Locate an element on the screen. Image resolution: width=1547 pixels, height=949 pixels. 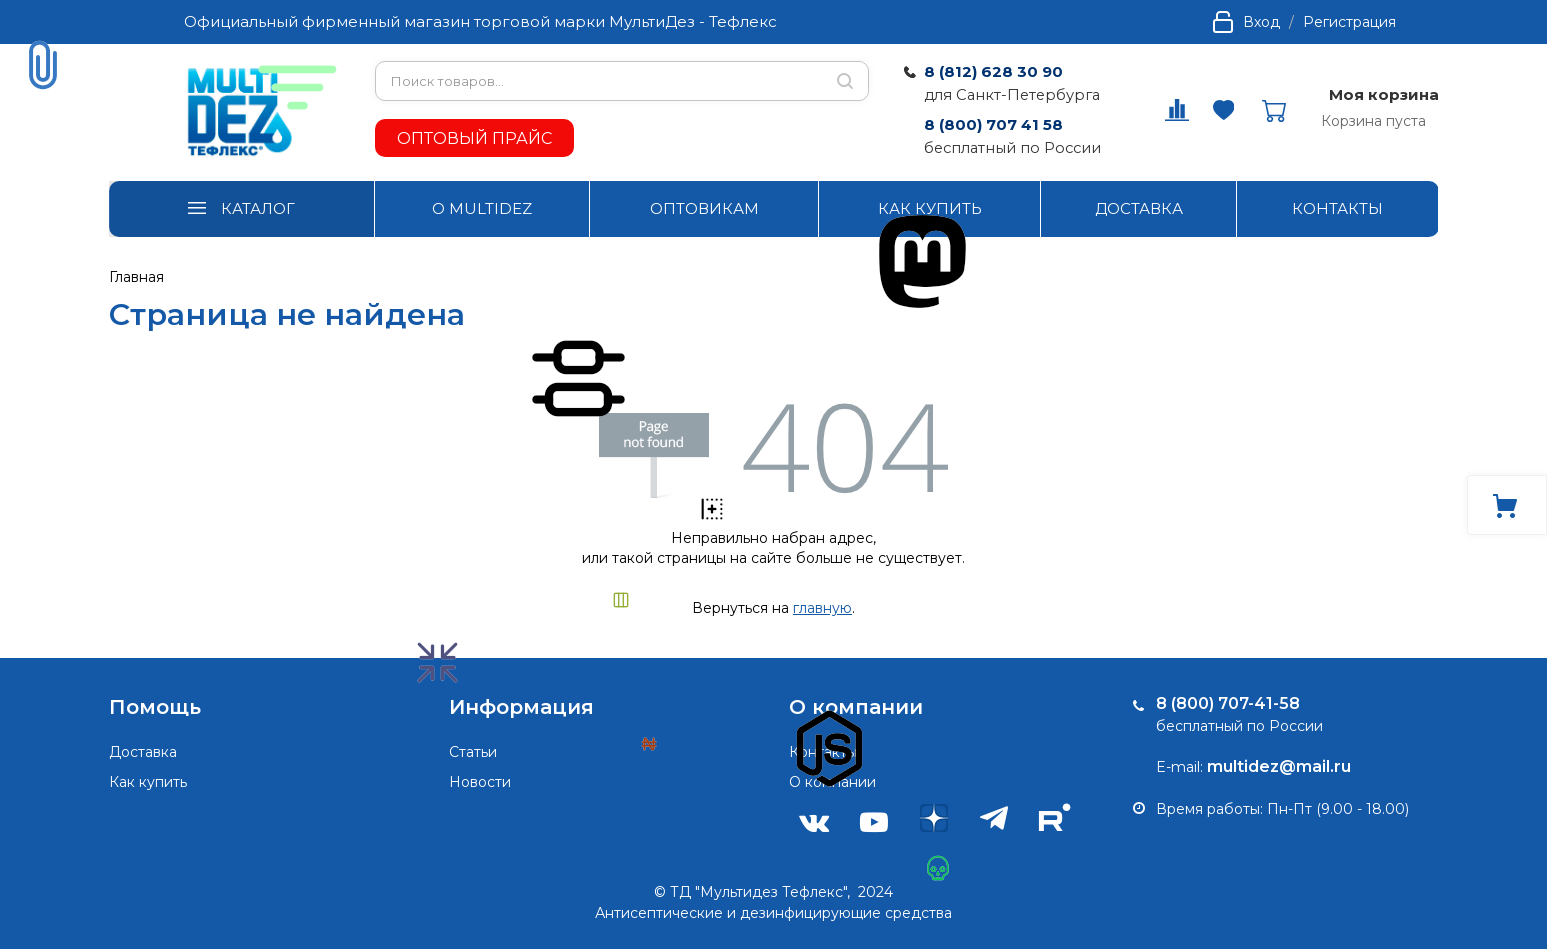
open mastodon app is located at coordinates (922, 261).